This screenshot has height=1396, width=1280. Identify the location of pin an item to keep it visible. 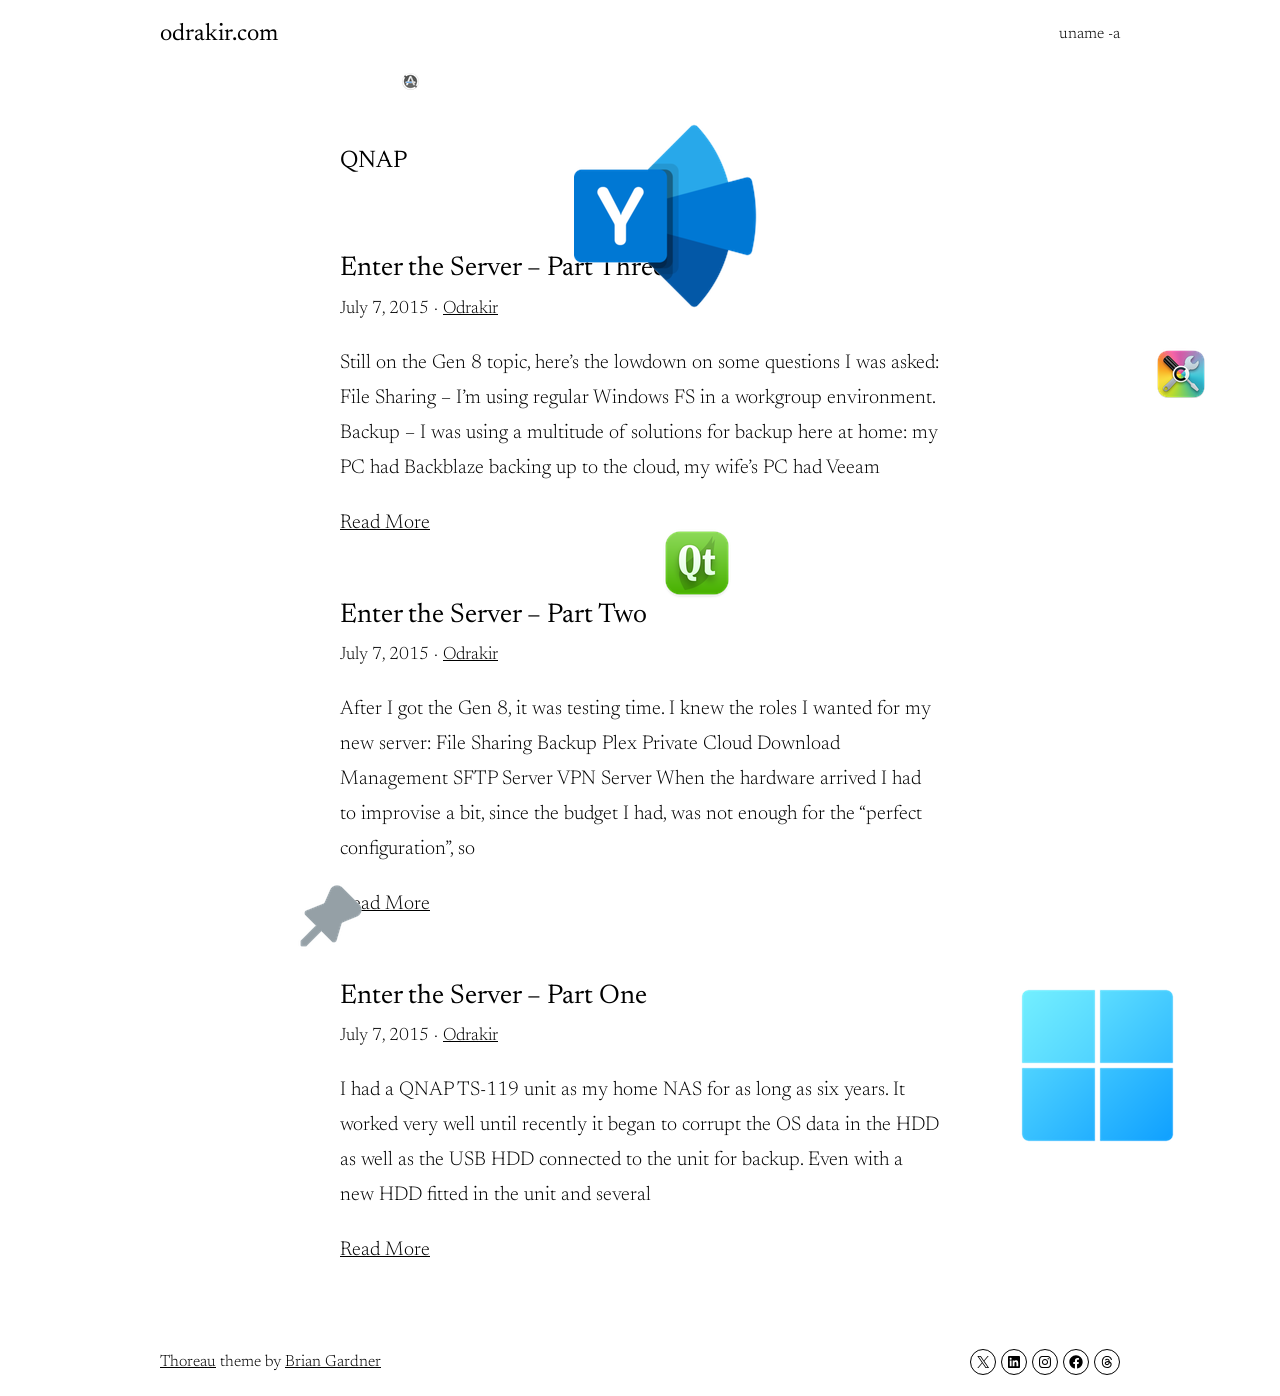
(332, 915).